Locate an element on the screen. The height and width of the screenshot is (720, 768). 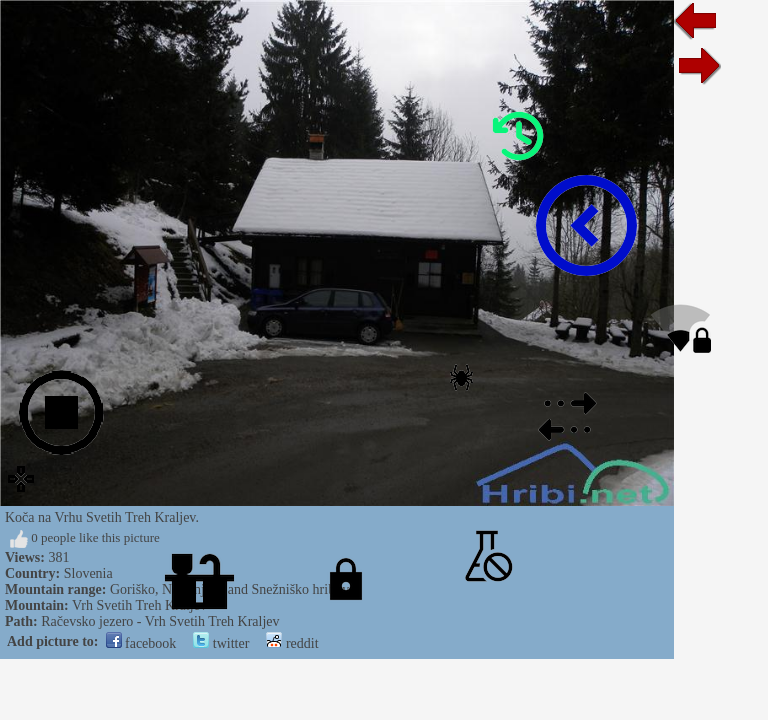
go back to the previous screen is located at coordinates (586, 225).